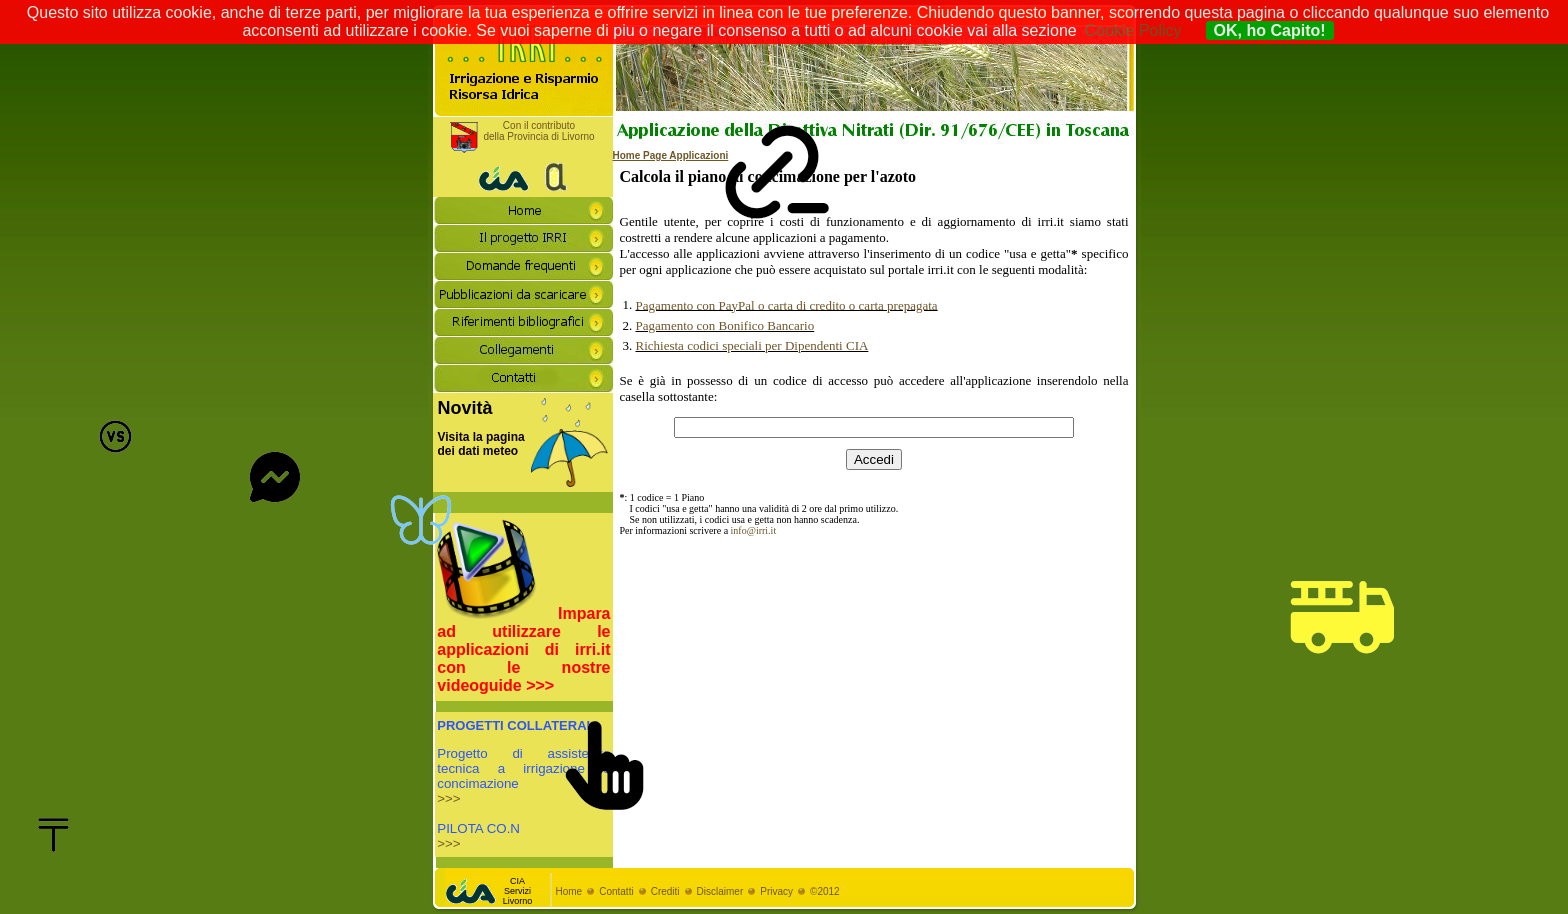  I want to click on display prices in kazakhstani tenge, so click(53, 833).